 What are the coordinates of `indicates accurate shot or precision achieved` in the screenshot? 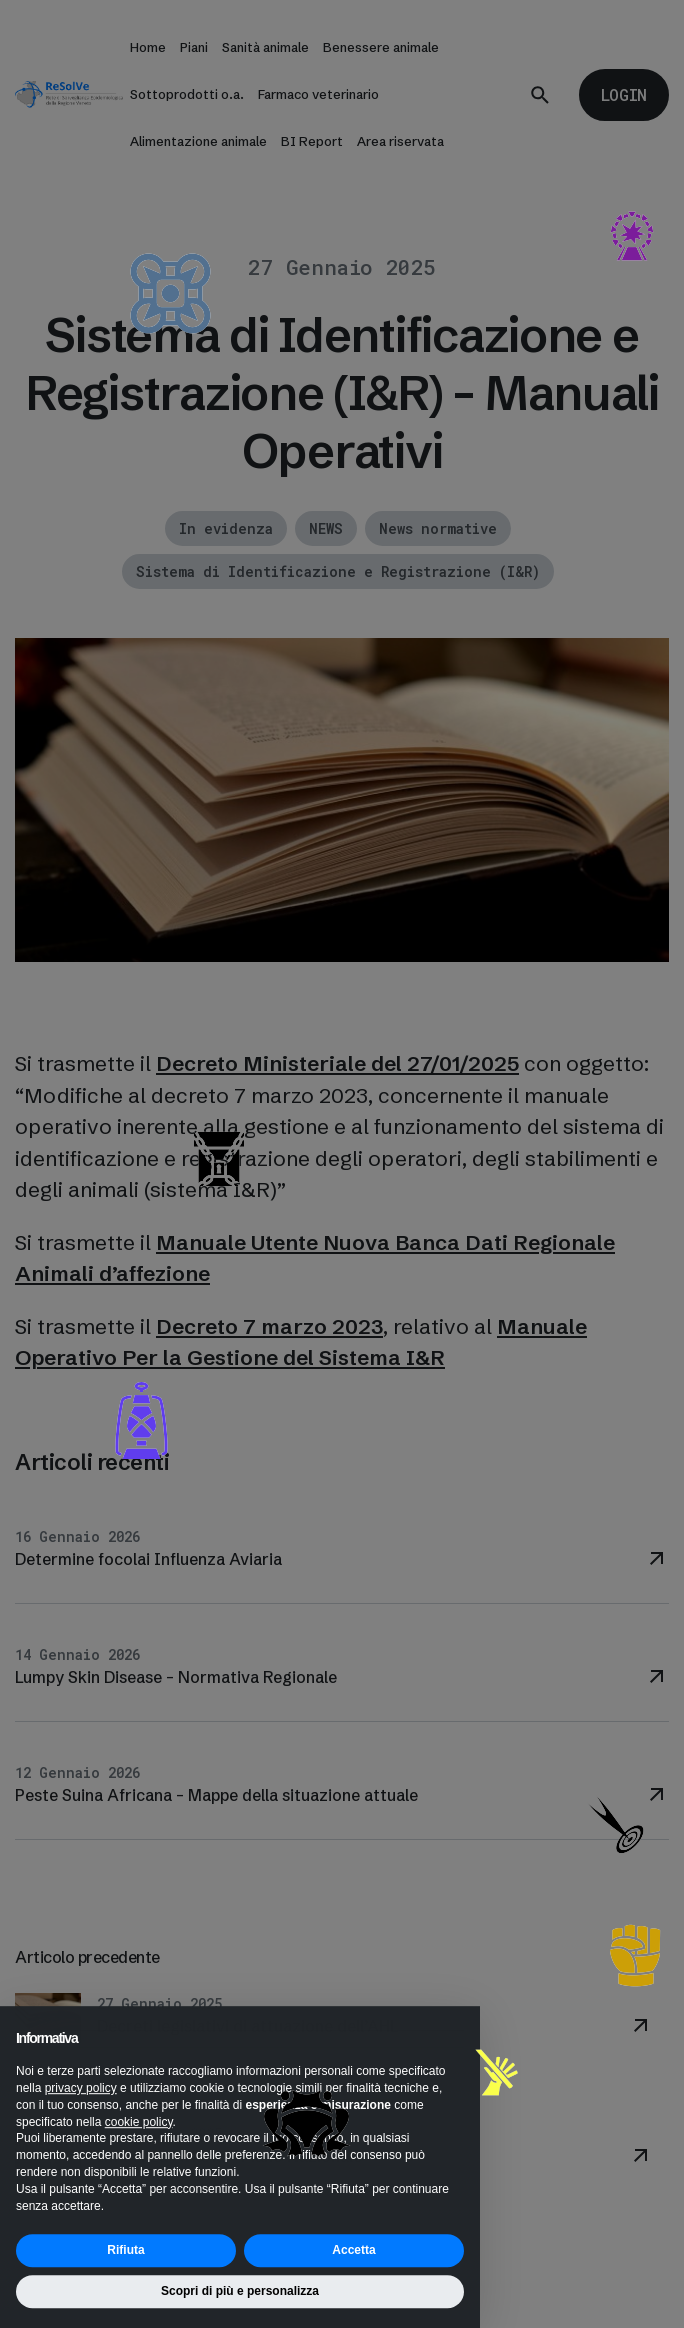 It's located at (614, 1824).